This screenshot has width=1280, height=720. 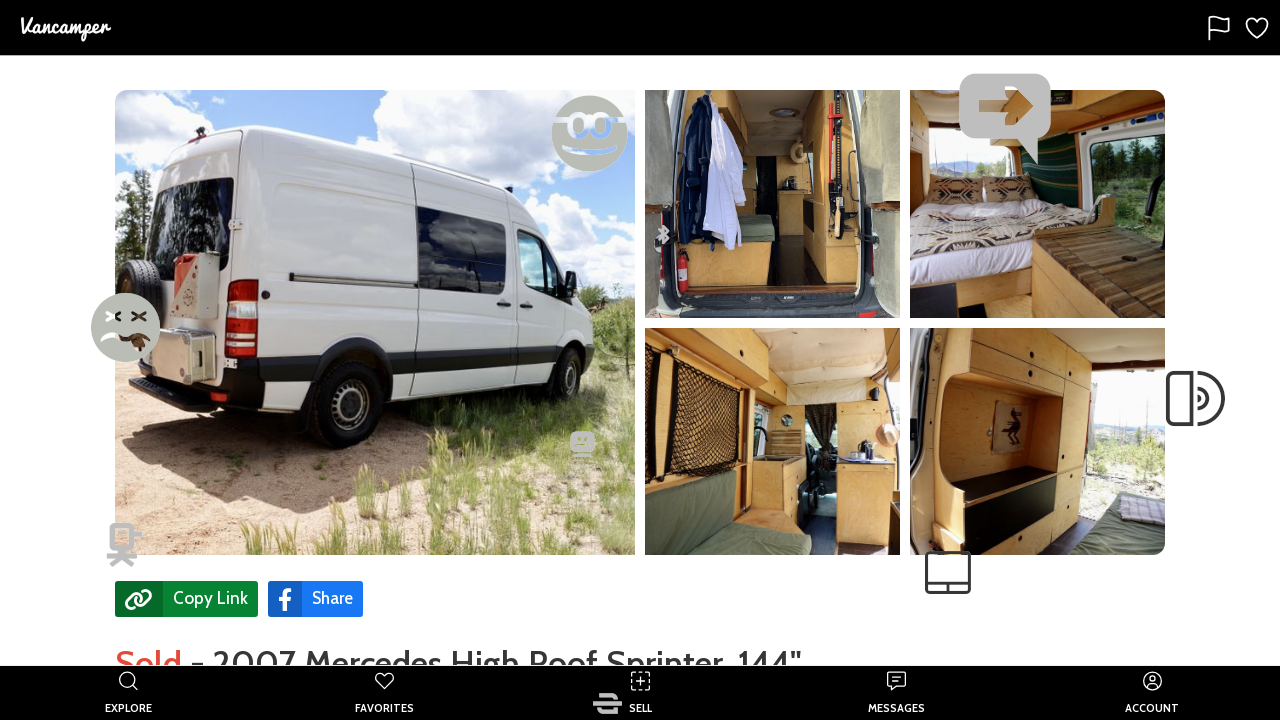 What do you see at coordinates (949, 572) in the screenshot?
I see `touchpad or trackpad input device` at bounding box center [949, 572].